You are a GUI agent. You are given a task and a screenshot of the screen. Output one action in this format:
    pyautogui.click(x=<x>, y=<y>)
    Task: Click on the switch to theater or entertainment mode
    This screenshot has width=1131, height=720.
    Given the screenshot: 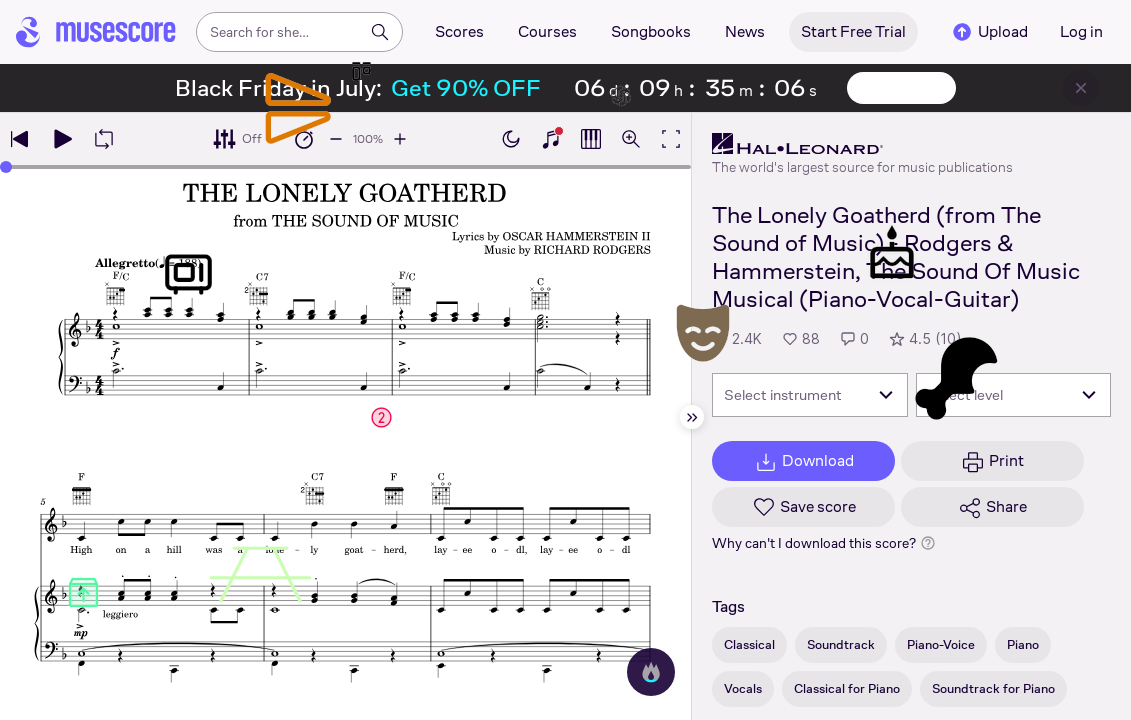 What is the action you would take?
    pyautogui.click(x=703, y=331)
    